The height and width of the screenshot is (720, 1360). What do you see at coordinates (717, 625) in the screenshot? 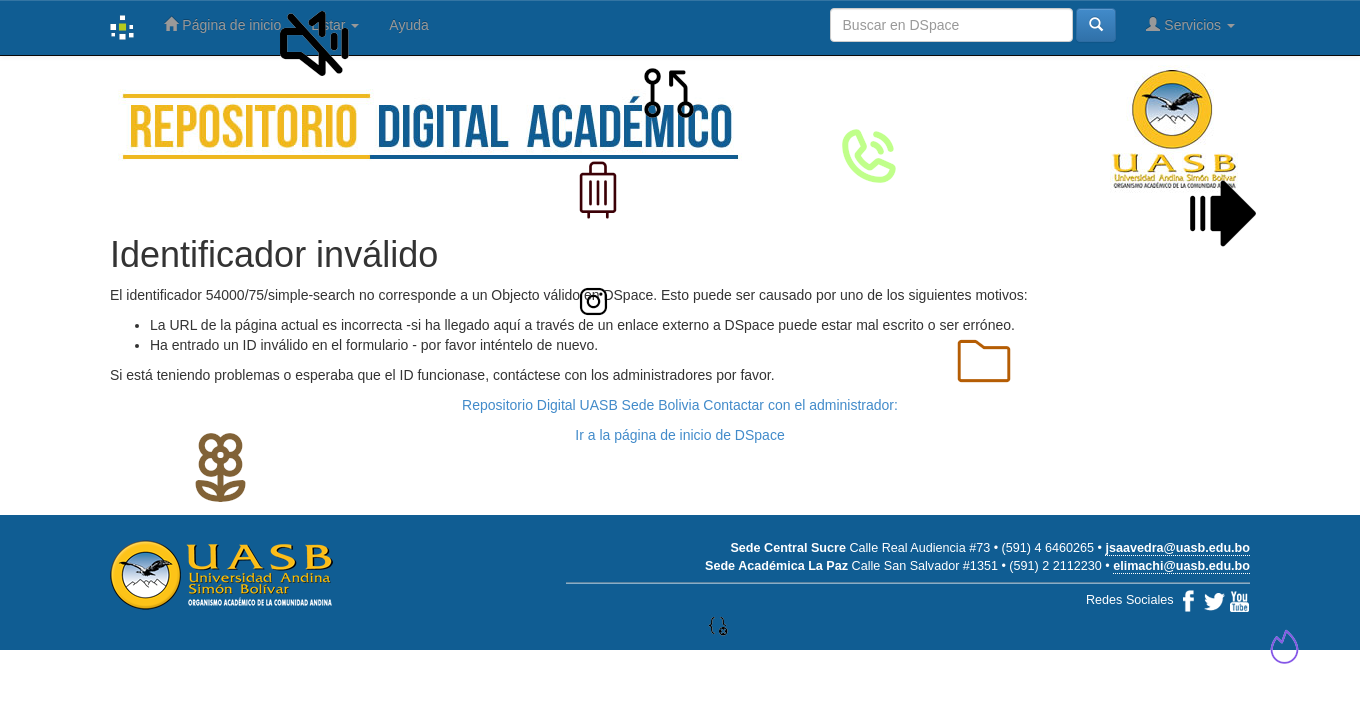
I see `indicates a syntax error with mismatched brackets` at bounding box center [717, 625].